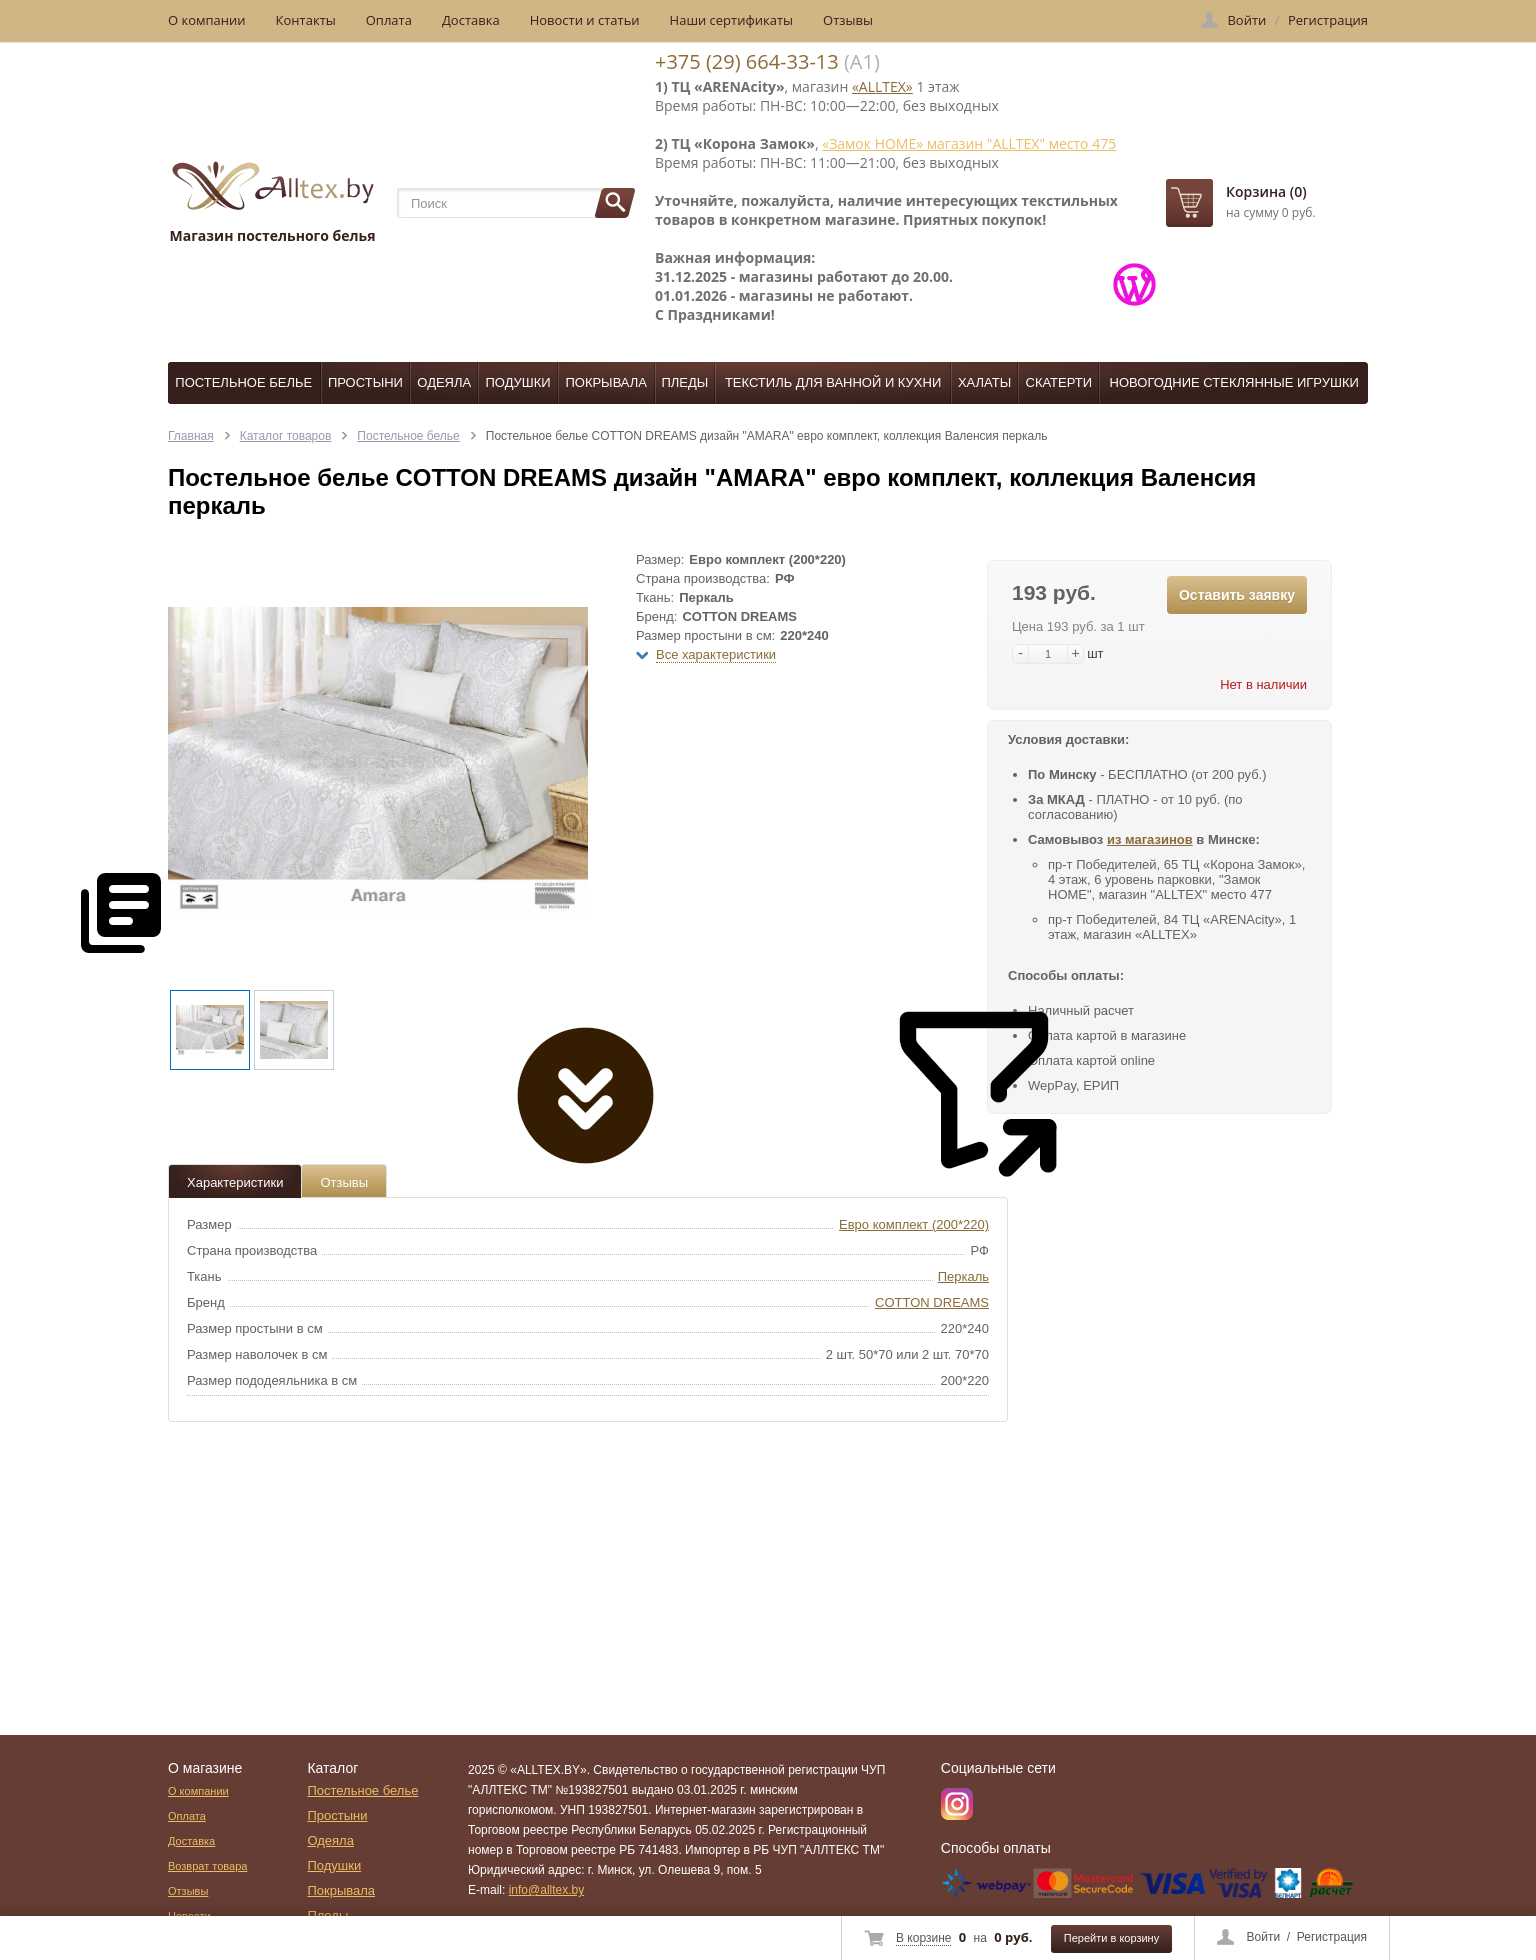 Image resolution: width=1536 pixels, height=1960 pixels. What do you see at coordinates (974, 1086) in the screenshot?
I see `share current filter settings` at bounding box center [974, 1086].